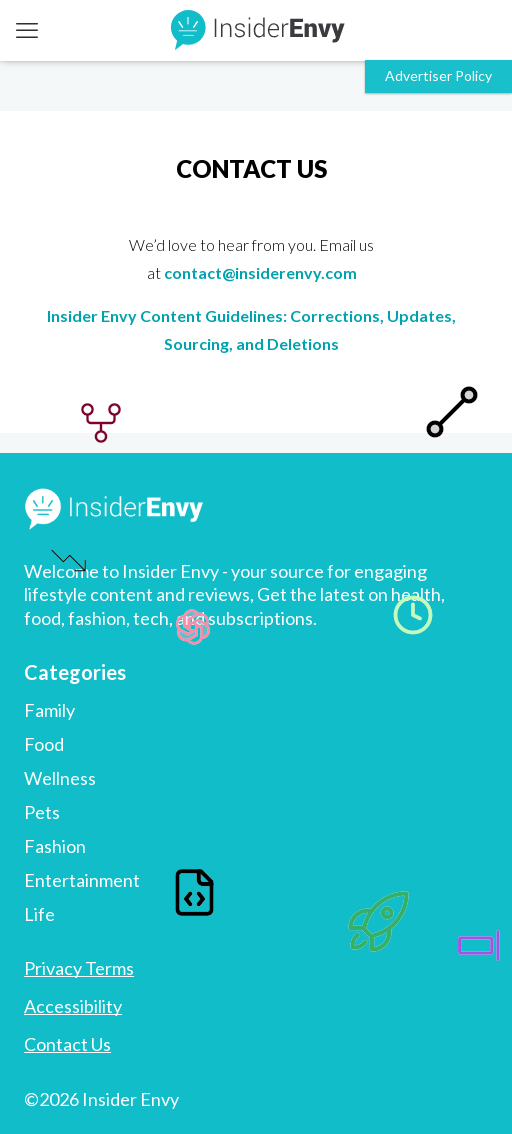 The width and height of the screenshot is (512, 1134). What do you see at coordinates (193, 627) in the screenshot?
I see `access OpenAI services or ChatGPT` at bounding box center [193, 627].